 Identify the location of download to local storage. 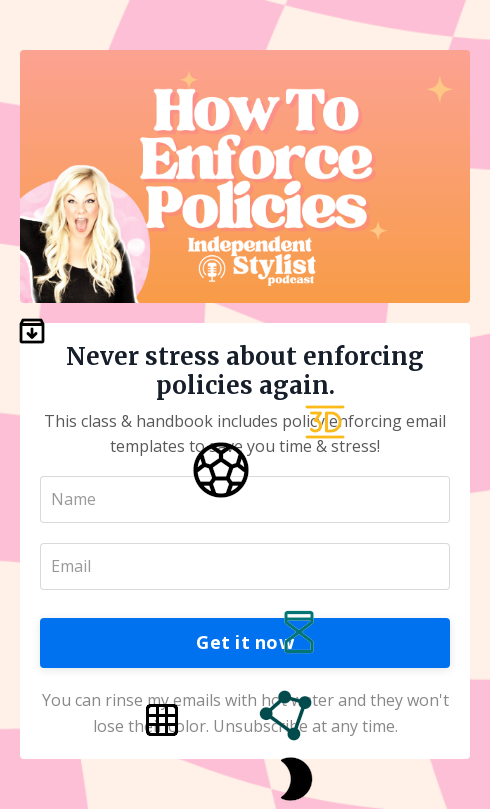
(32, 331).